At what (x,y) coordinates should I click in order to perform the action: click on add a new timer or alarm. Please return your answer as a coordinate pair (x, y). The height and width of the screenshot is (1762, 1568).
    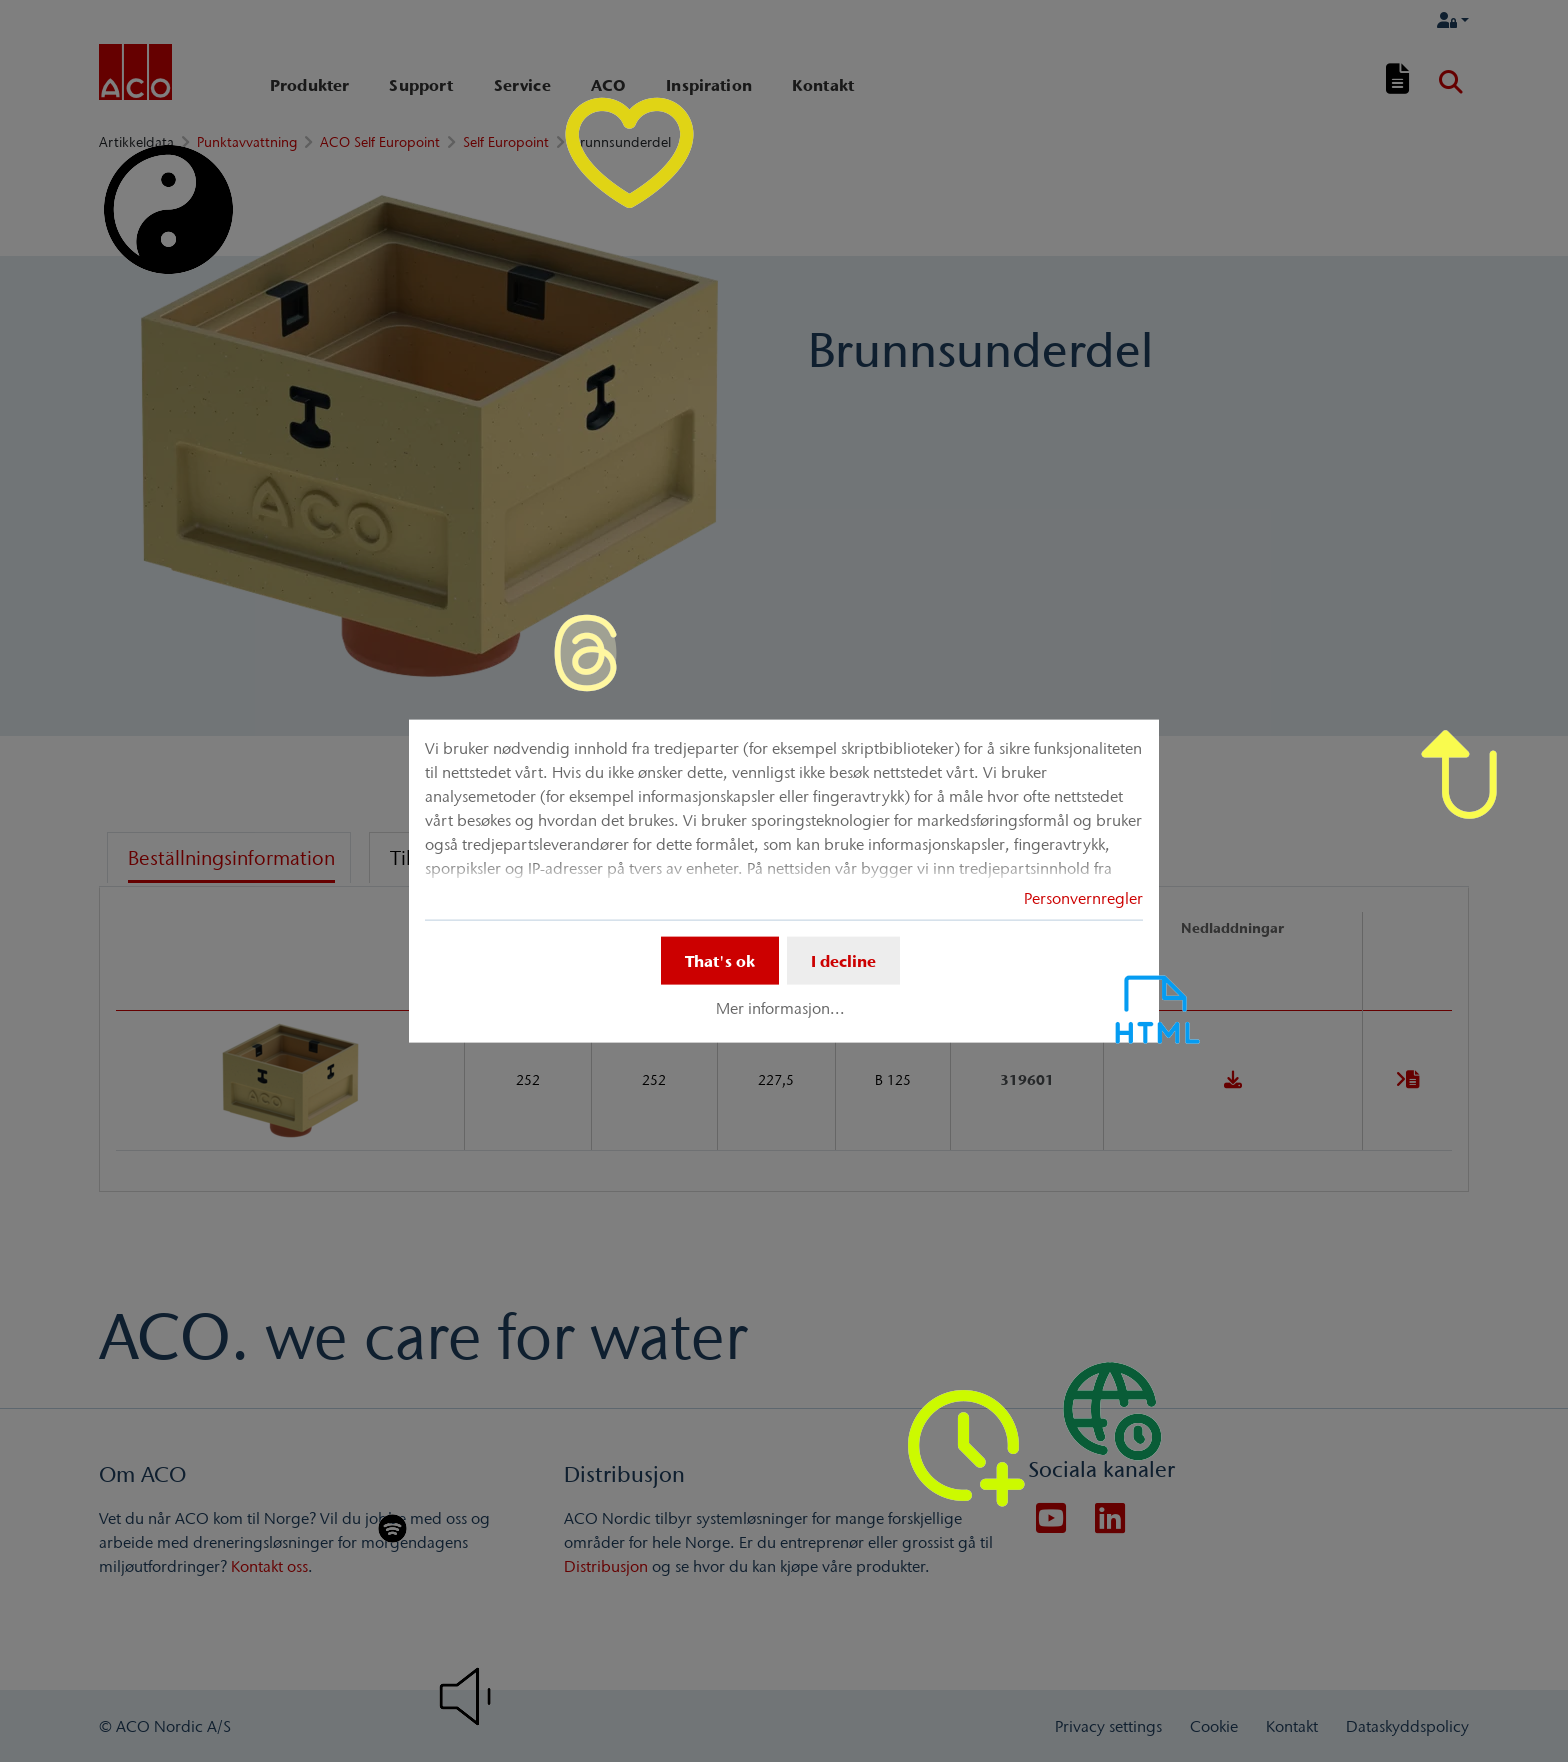
    Looking at the image, I should click on (963, 1445).